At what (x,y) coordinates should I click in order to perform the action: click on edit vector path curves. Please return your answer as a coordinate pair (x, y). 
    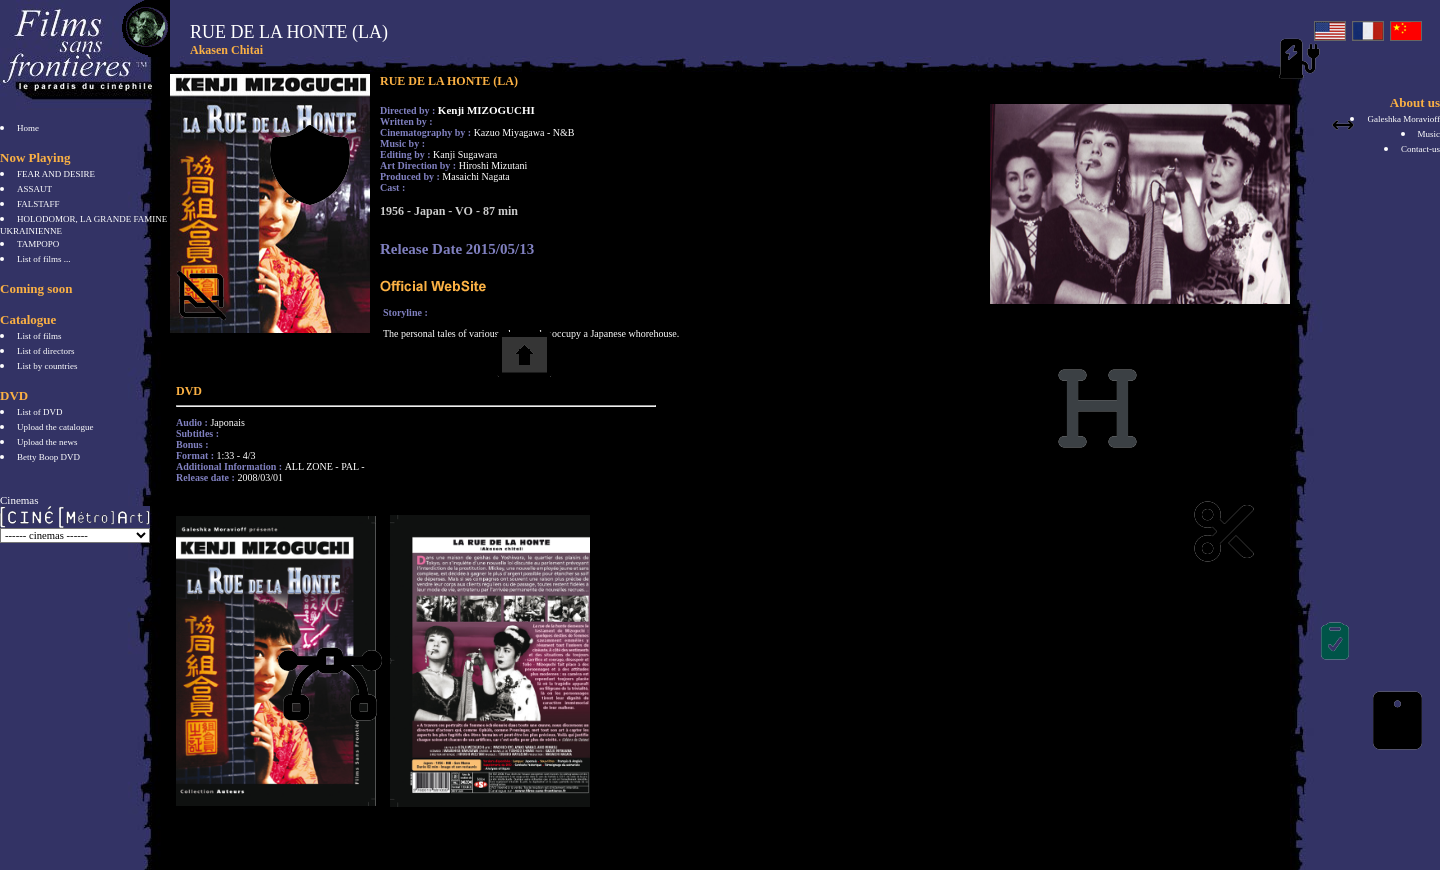
    Looking at the image, I should click on (330, 684).